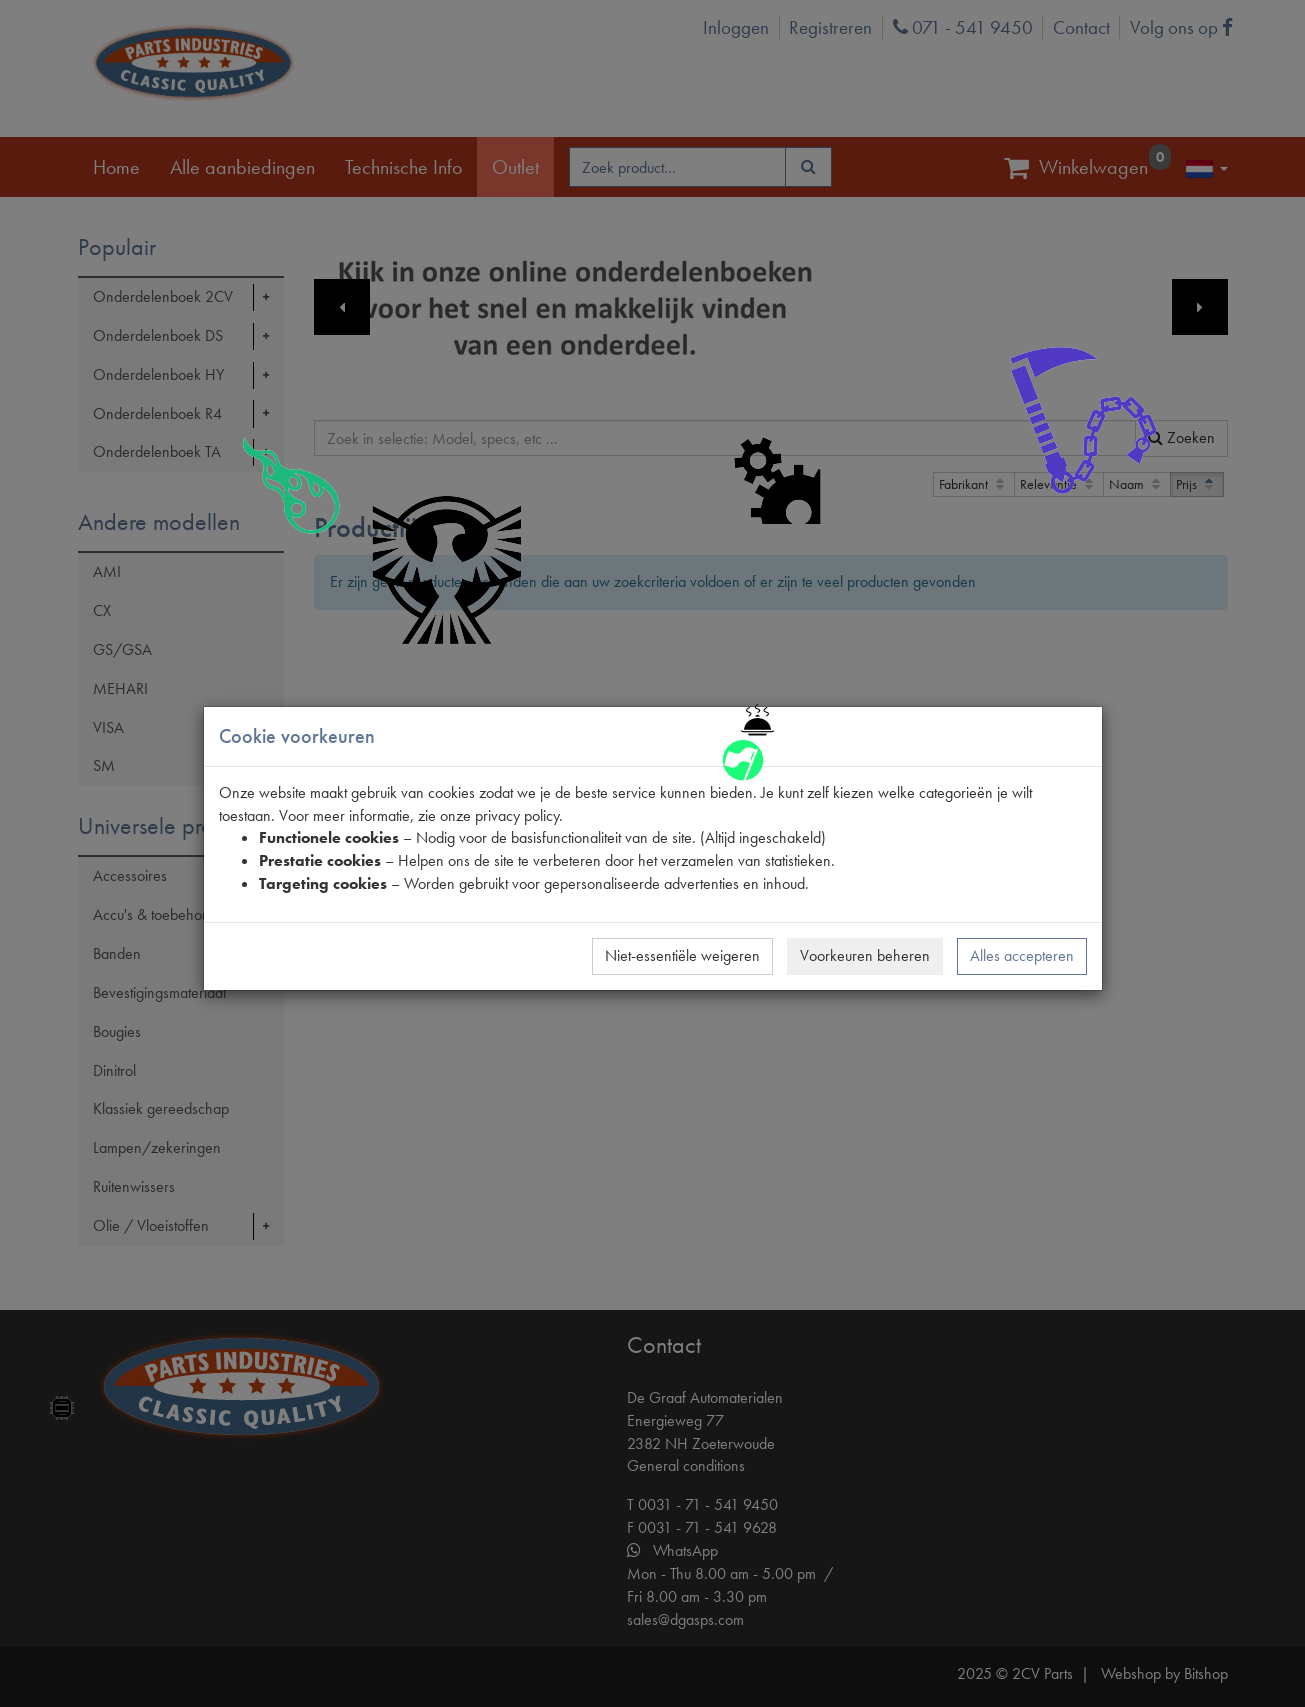  What do you see at coordinates (743, 760) in the screenshot?
I see `flag or report content` at bounding box center [743, 760].